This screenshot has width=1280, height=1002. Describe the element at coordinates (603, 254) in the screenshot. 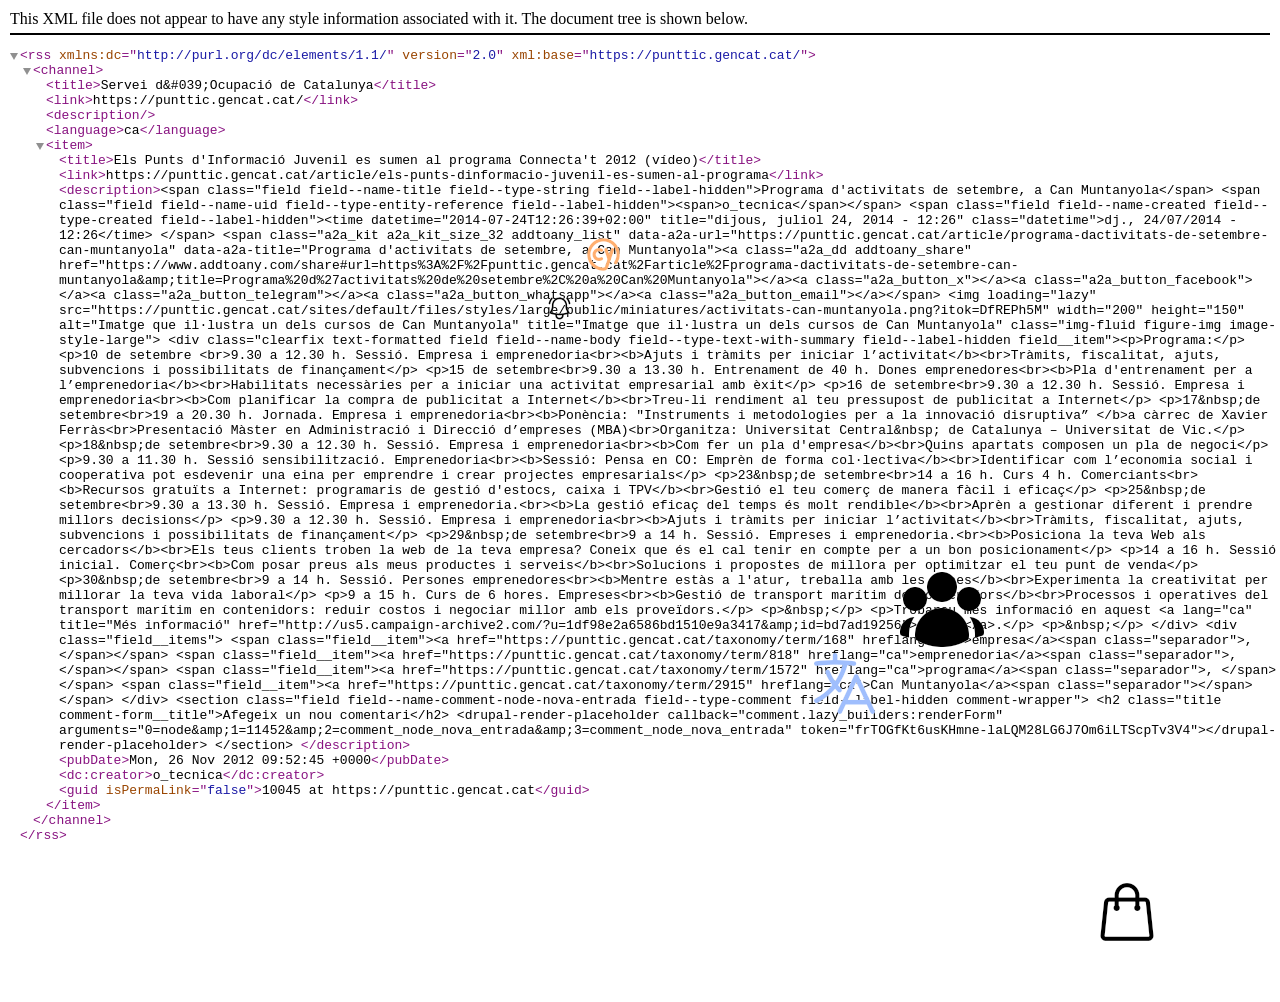

I see `cypress testing framework logo` at that location.